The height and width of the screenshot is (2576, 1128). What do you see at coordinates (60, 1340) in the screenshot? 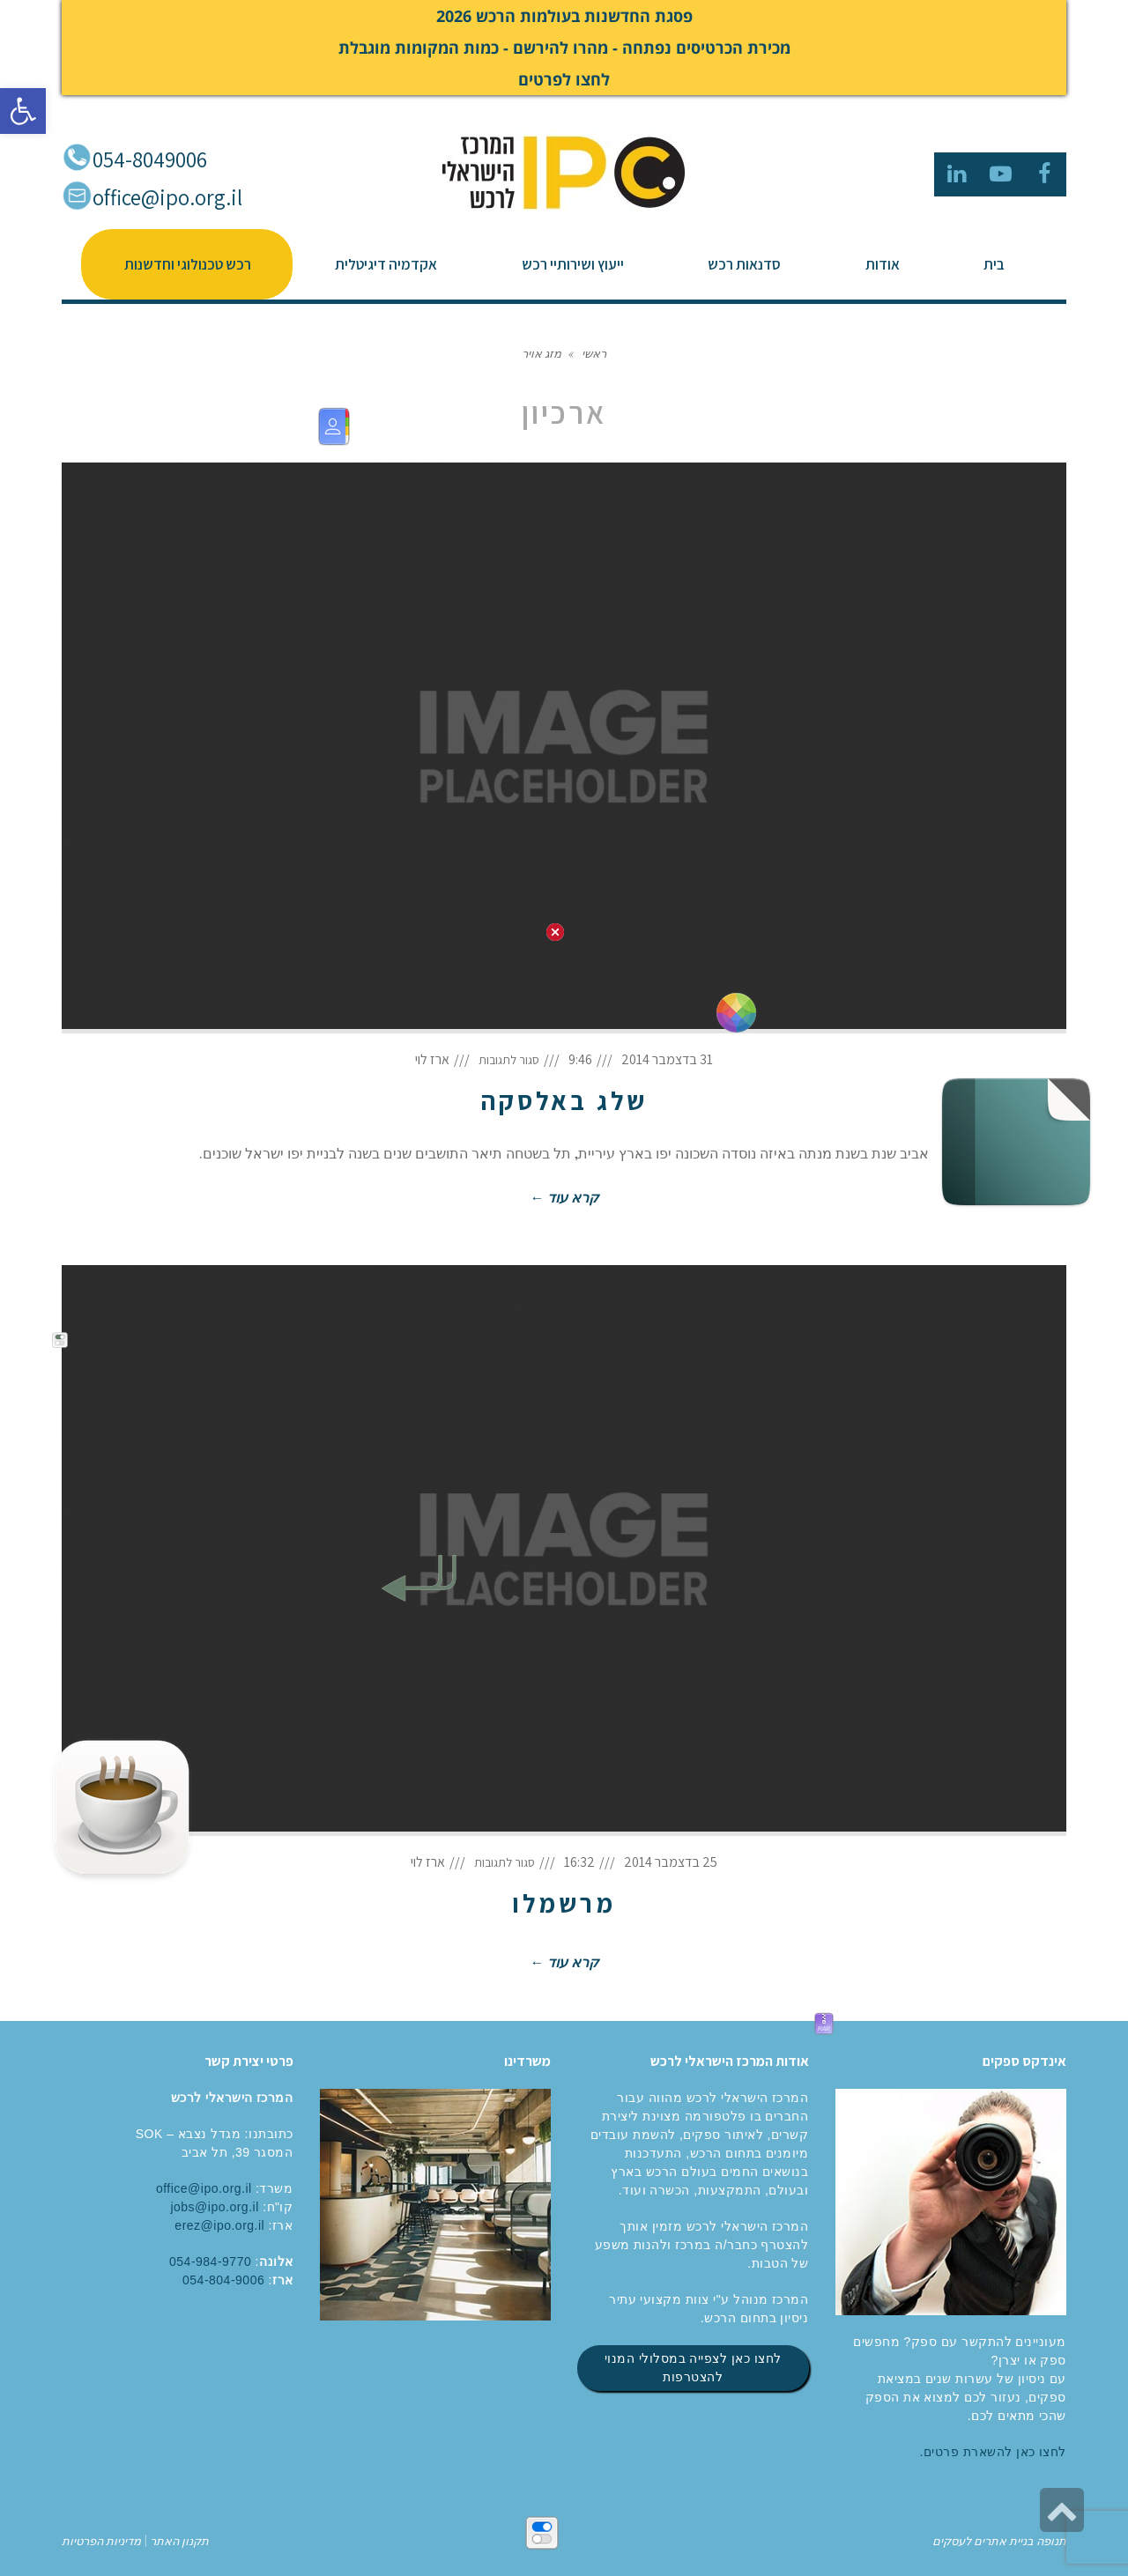
I see `open desktop preferences settings` at bounding box center [60, 1340].